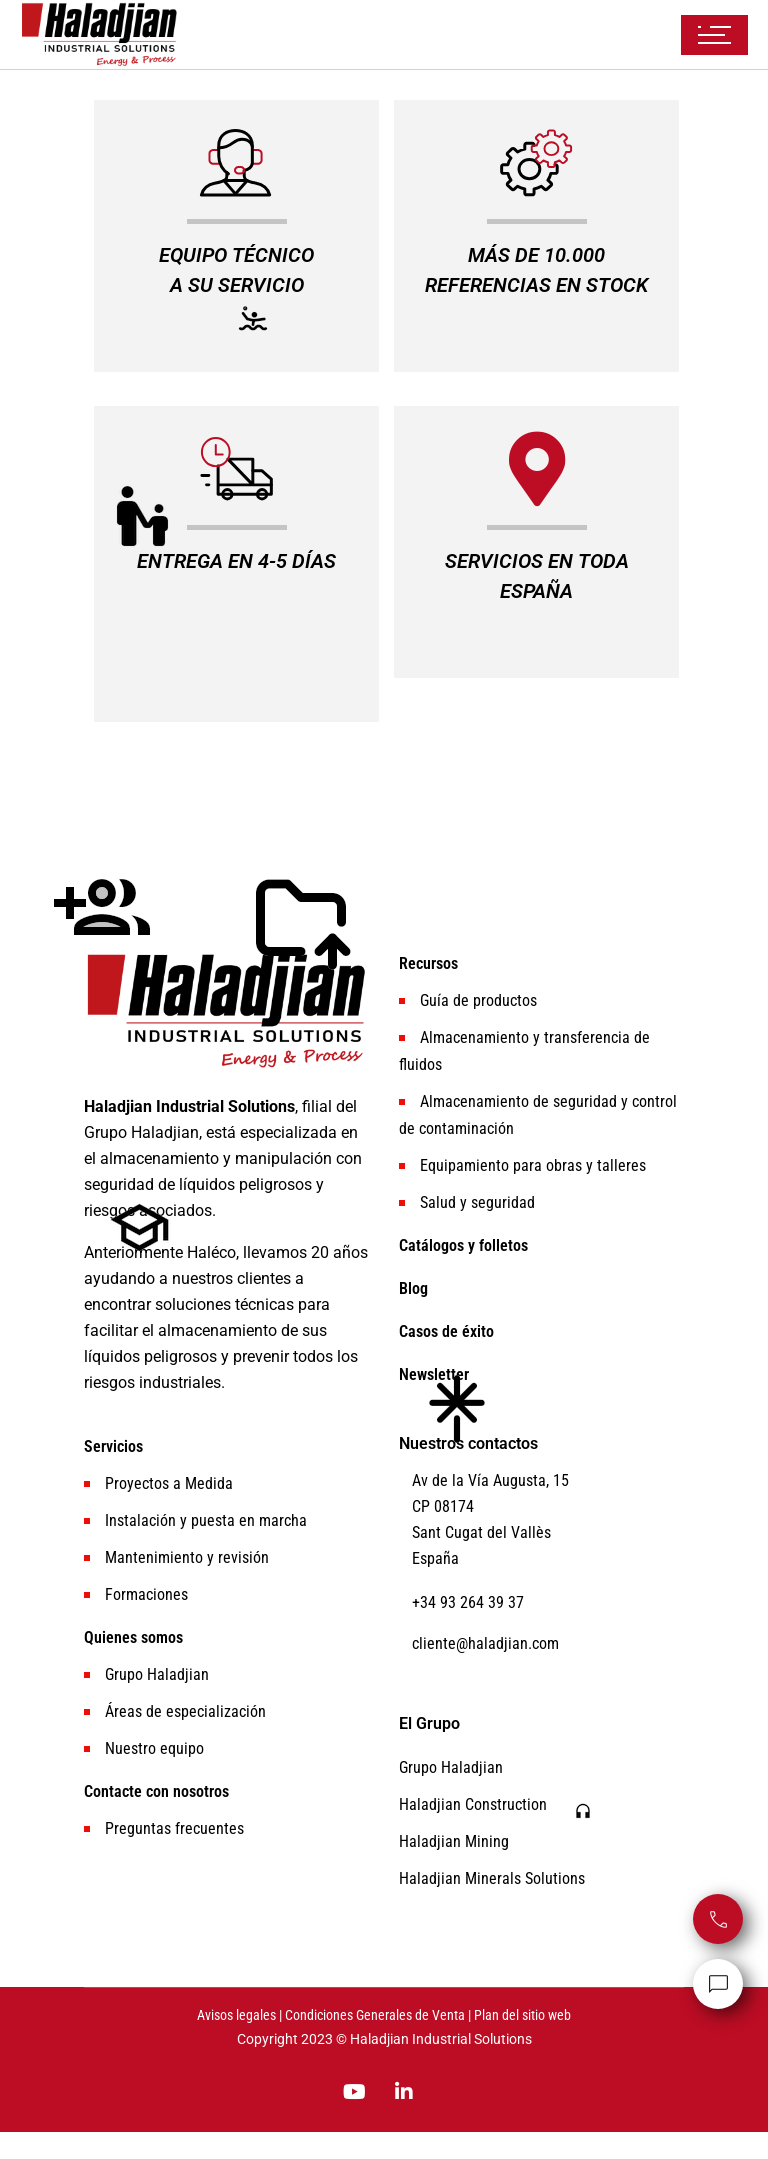 The image size is (768, 2159). I want to click on access education or school-related features, so click(139, 1227).